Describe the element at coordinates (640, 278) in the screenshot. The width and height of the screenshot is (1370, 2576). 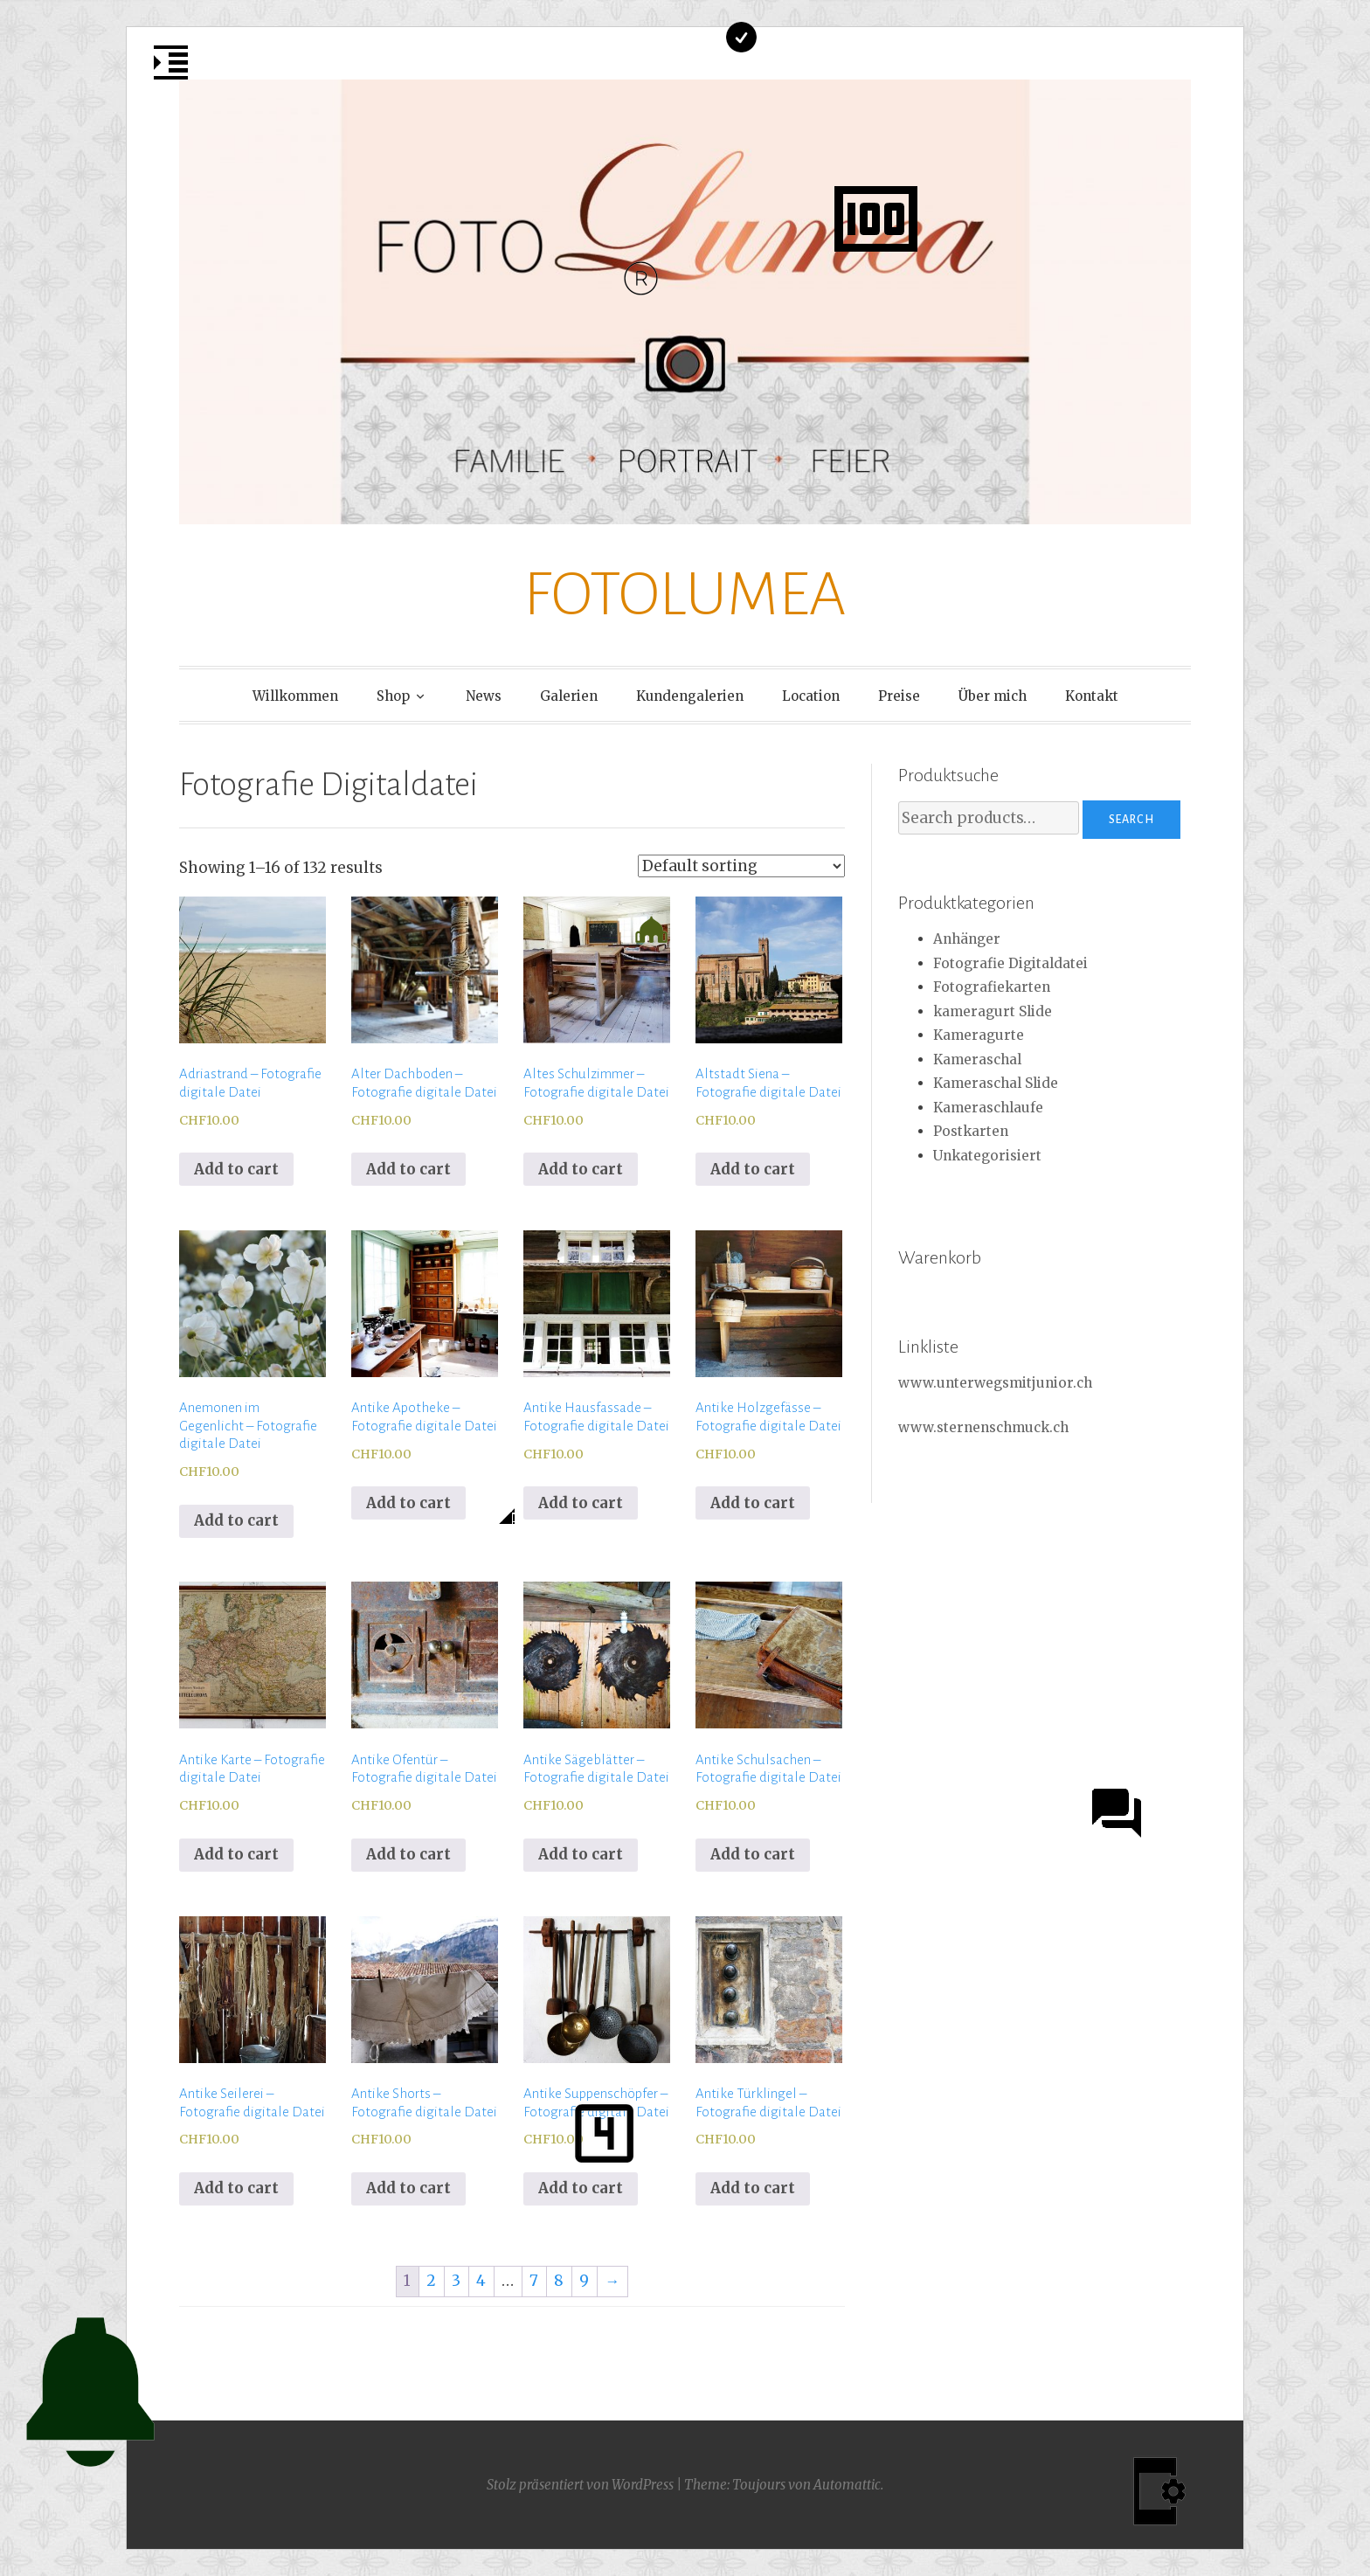
I see `indicates registered trademark status` at that location.